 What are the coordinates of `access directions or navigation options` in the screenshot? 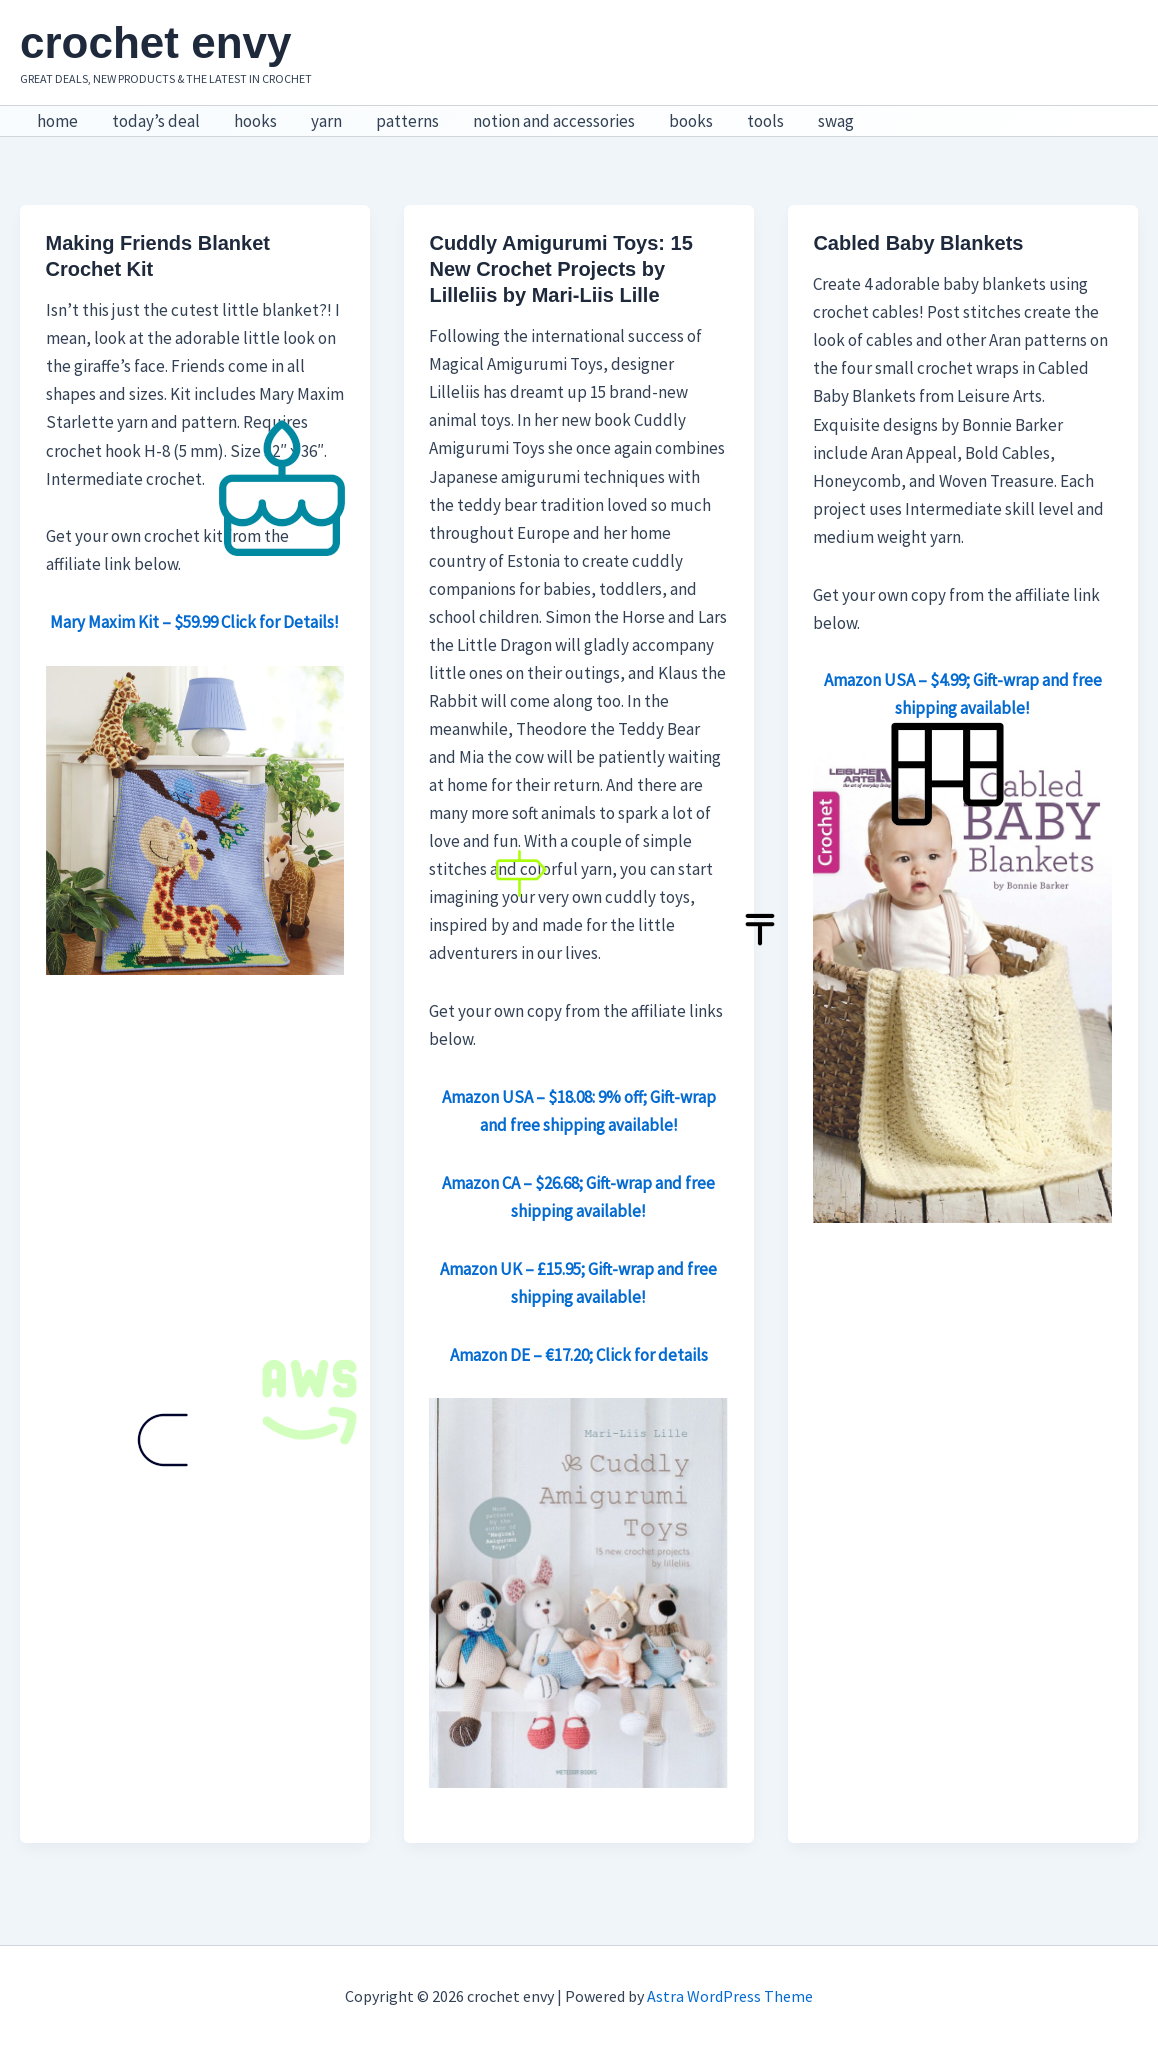 It's located at (519, 873).